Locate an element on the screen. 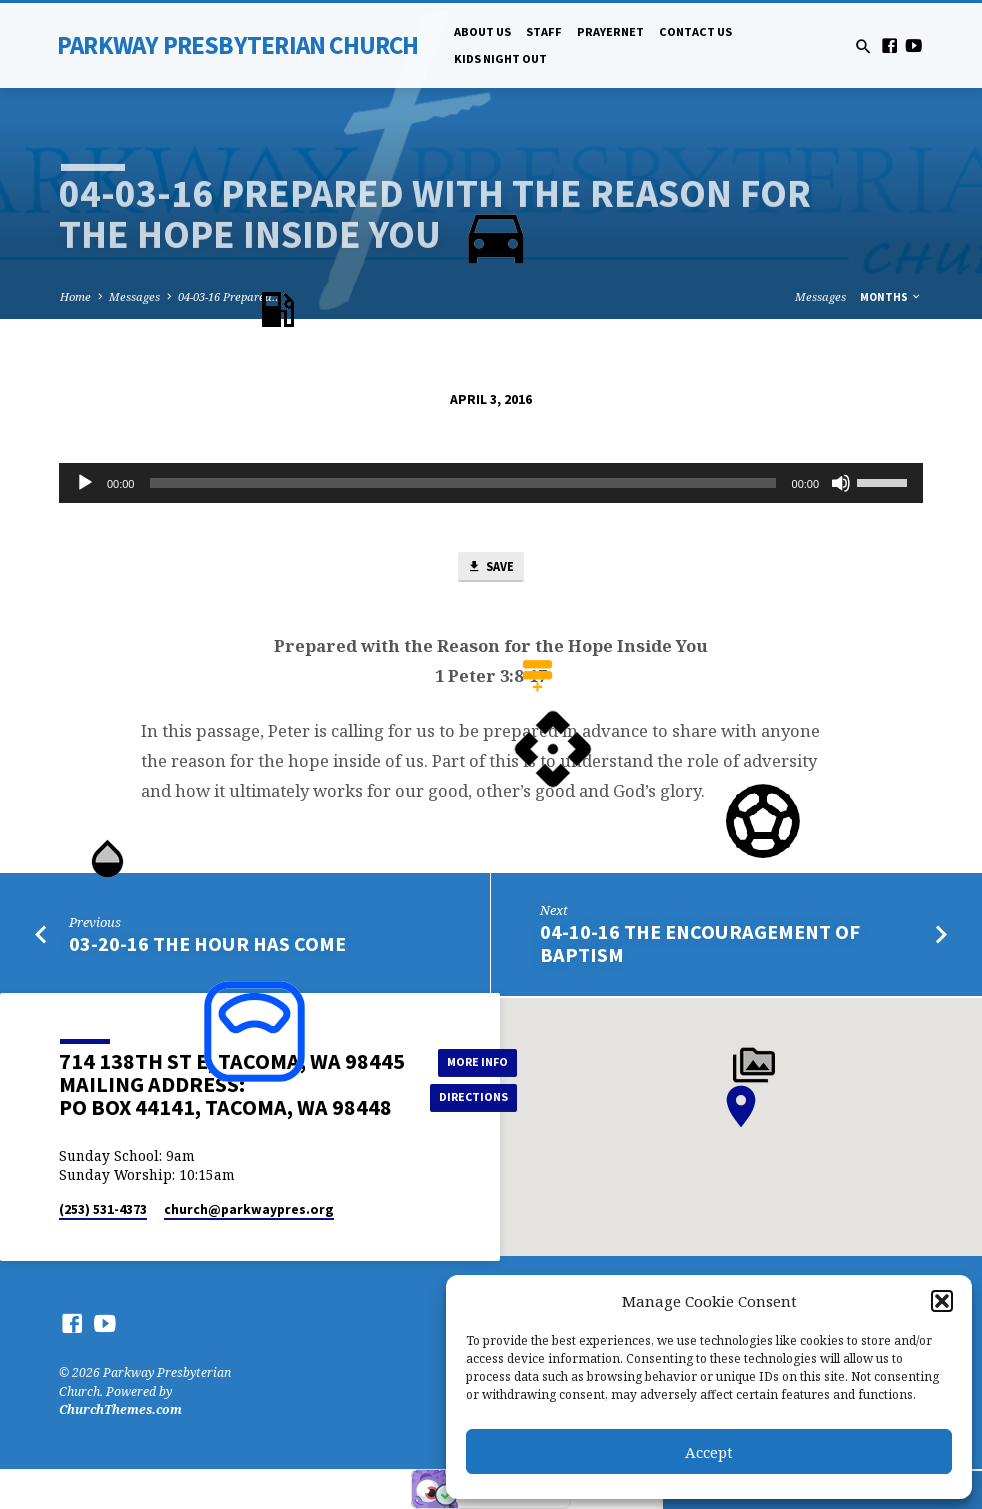 Image resolution: width=982 pixels, height=1509 pixels. access API settings or integrations is located at coordinates (553, 749).